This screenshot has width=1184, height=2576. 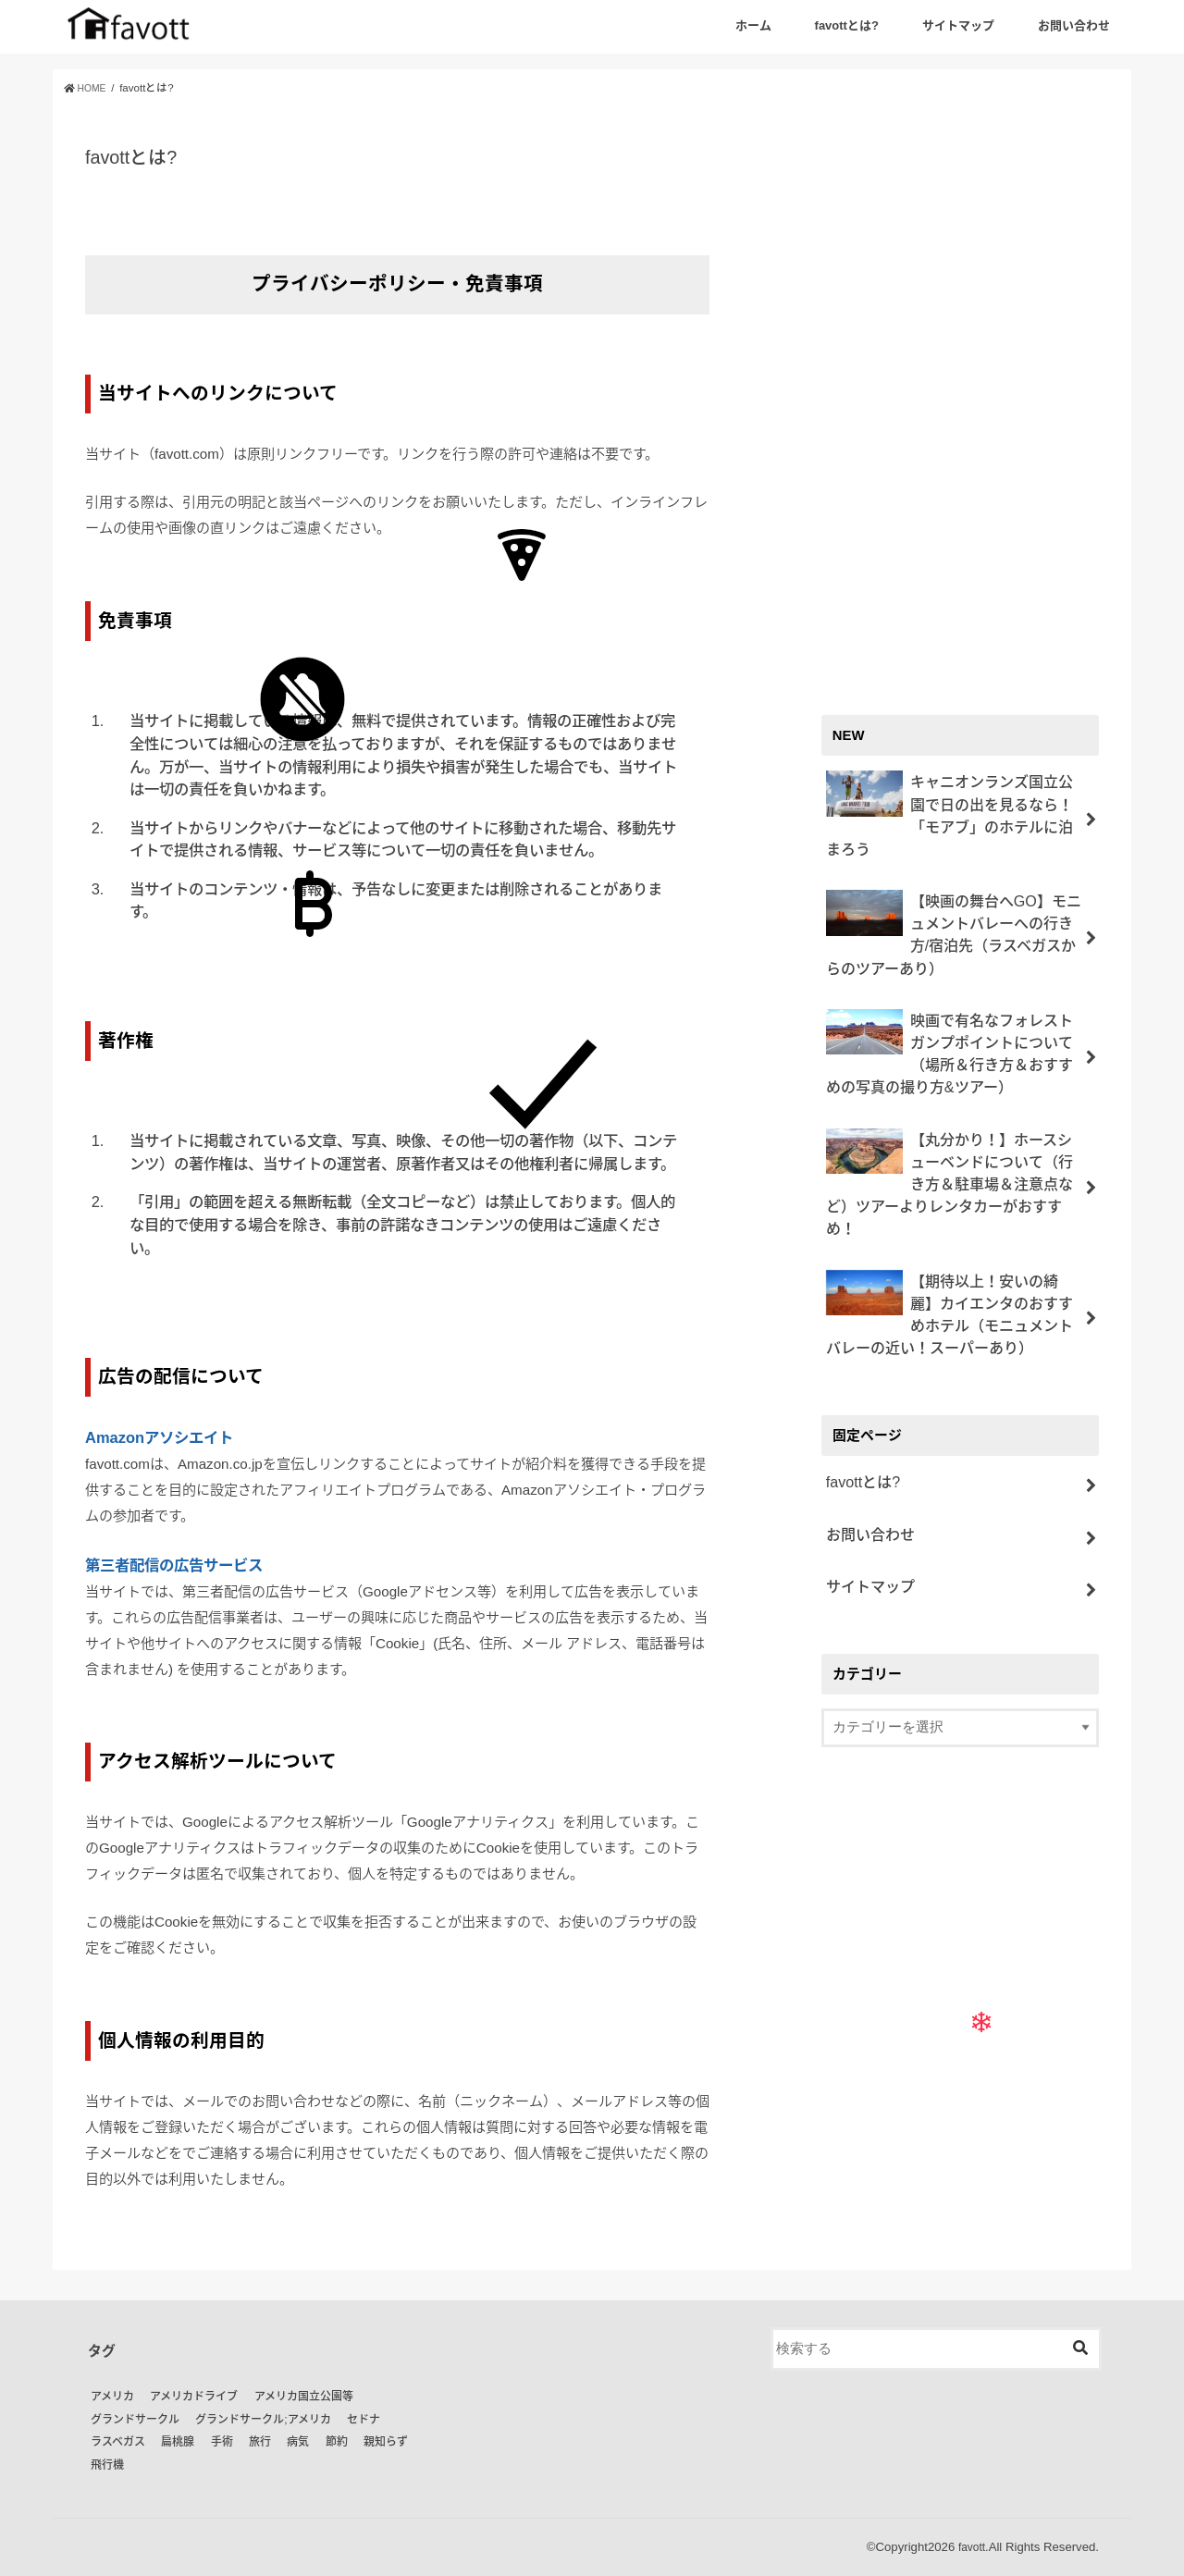 I want to click on notifications are currently muted or disabled, so click(x=302, y=699).